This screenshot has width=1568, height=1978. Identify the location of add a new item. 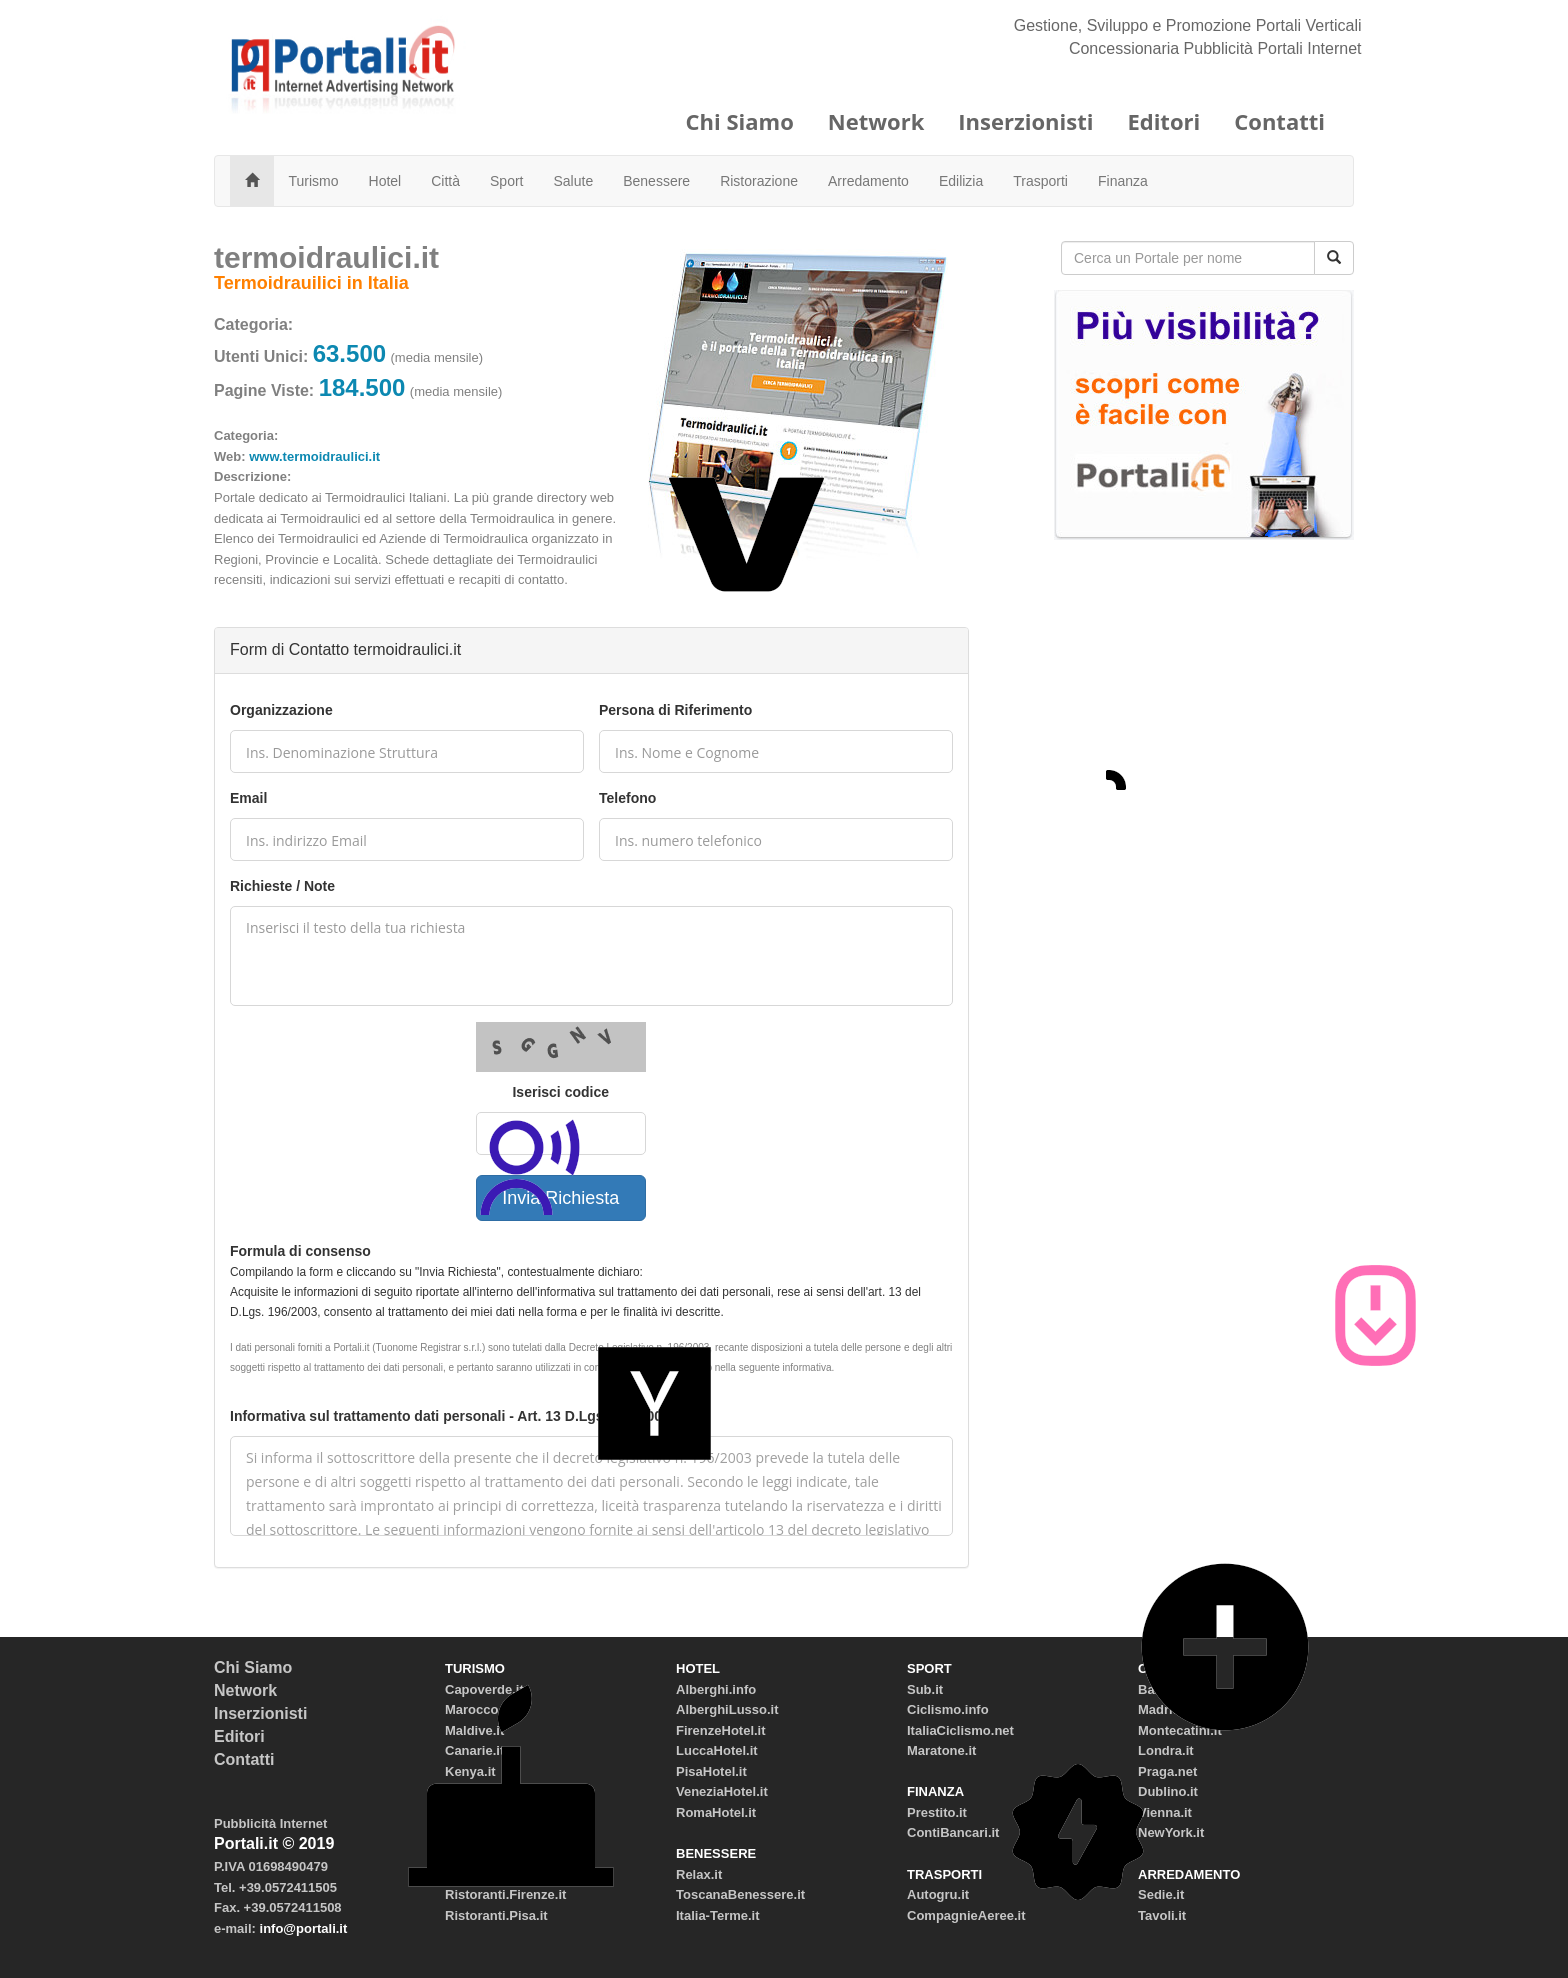
(1225, 1647).